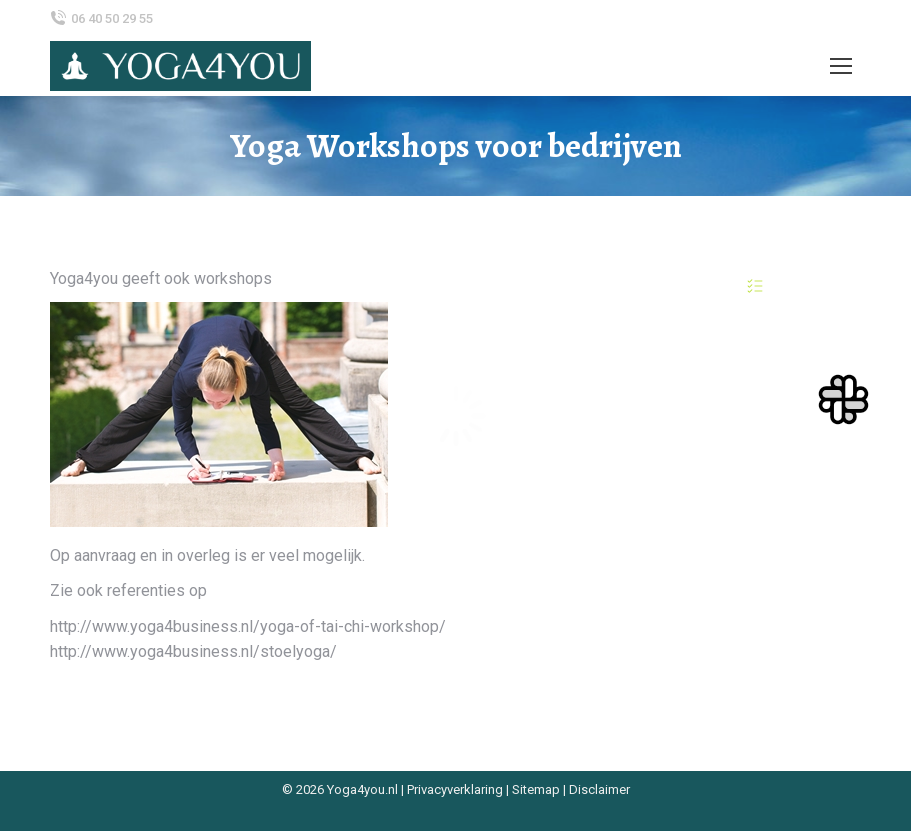  Describe the element at coordinates (843, 399) in the screenshot. I see `open Slack messaging app` at that location.